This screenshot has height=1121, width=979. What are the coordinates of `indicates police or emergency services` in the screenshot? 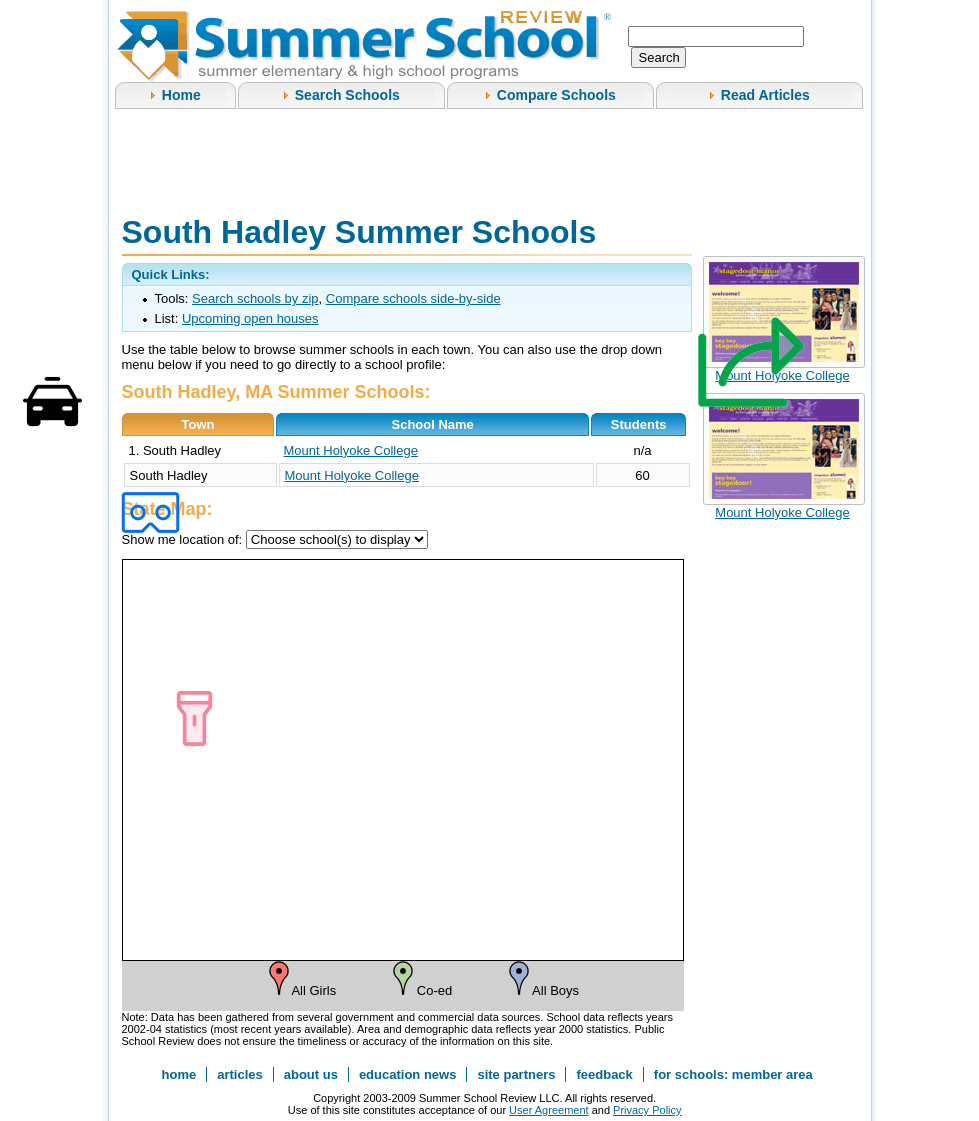 It's located at (52, 404).